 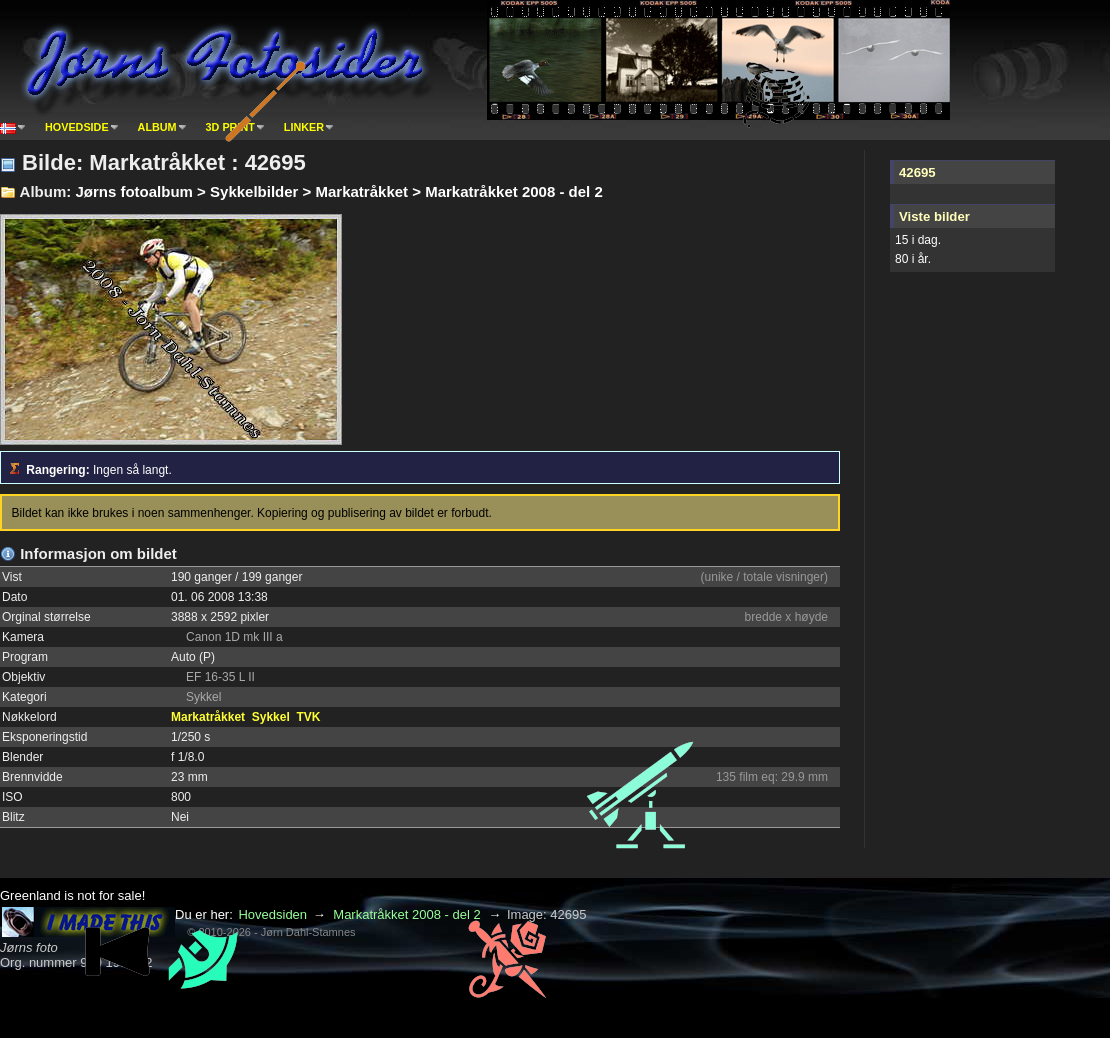 I want to click on launch missile attack in game, so click(x=640, y=795).